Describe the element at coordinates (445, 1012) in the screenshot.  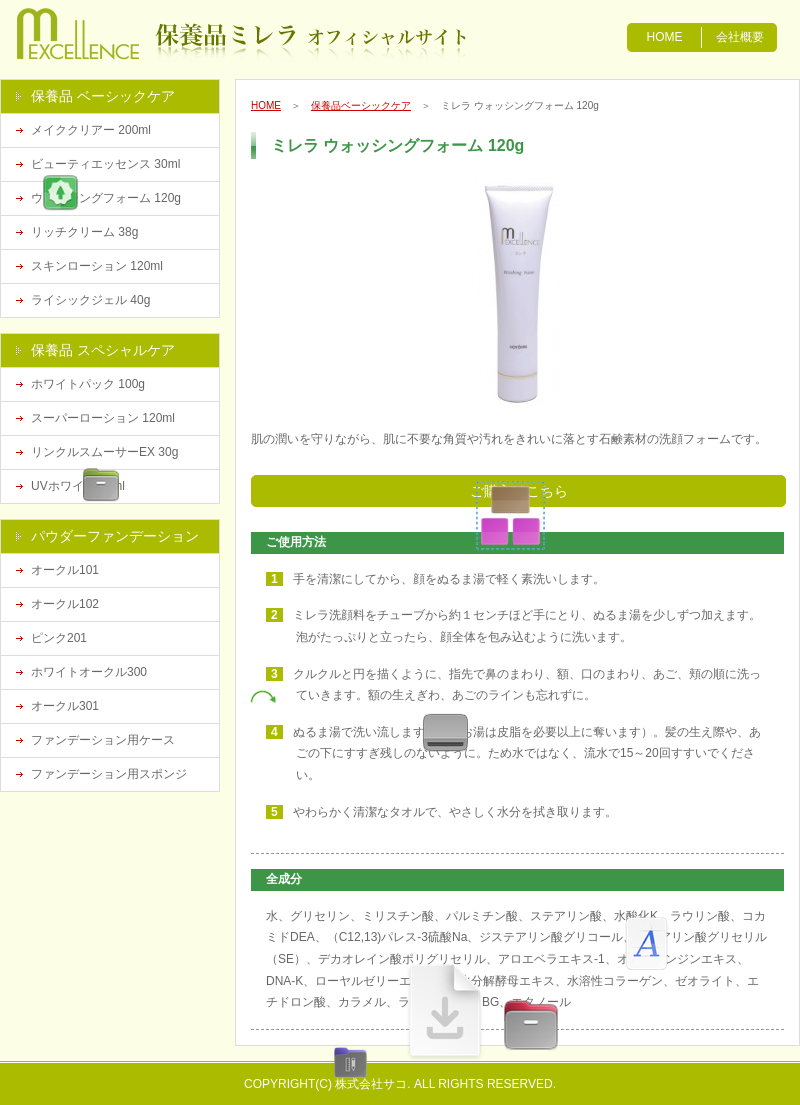
I see `download or install a text-based configuration file` at that location.